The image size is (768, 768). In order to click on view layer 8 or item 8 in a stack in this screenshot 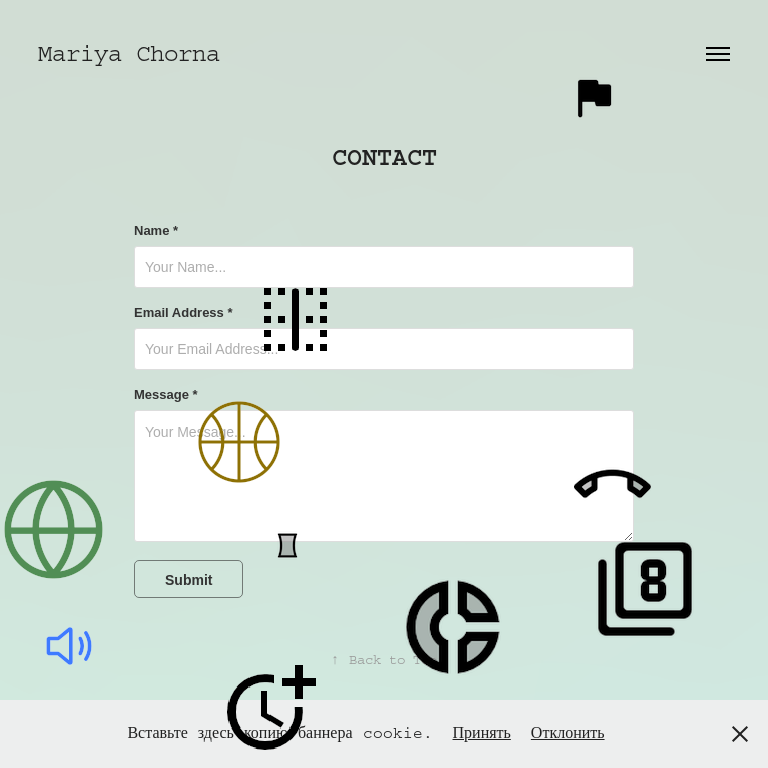, I will do `click(645, 589)`.